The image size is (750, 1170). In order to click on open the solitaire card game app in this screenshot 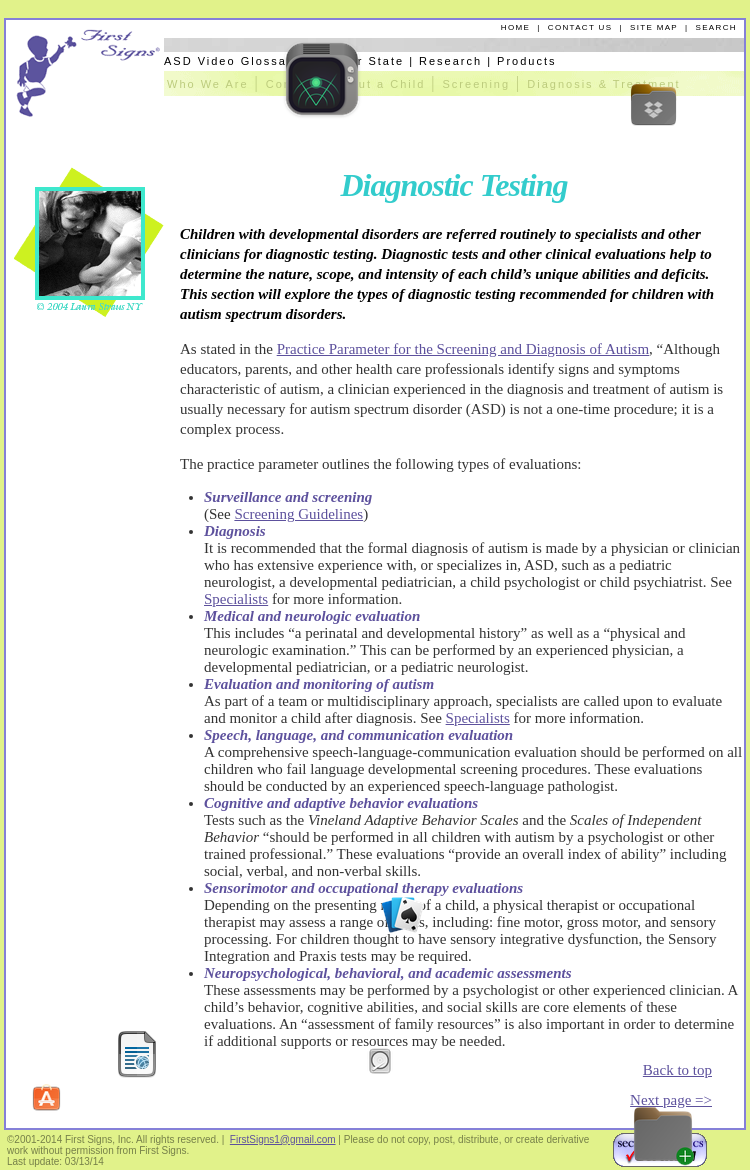, I will do `click(403, 915)`.